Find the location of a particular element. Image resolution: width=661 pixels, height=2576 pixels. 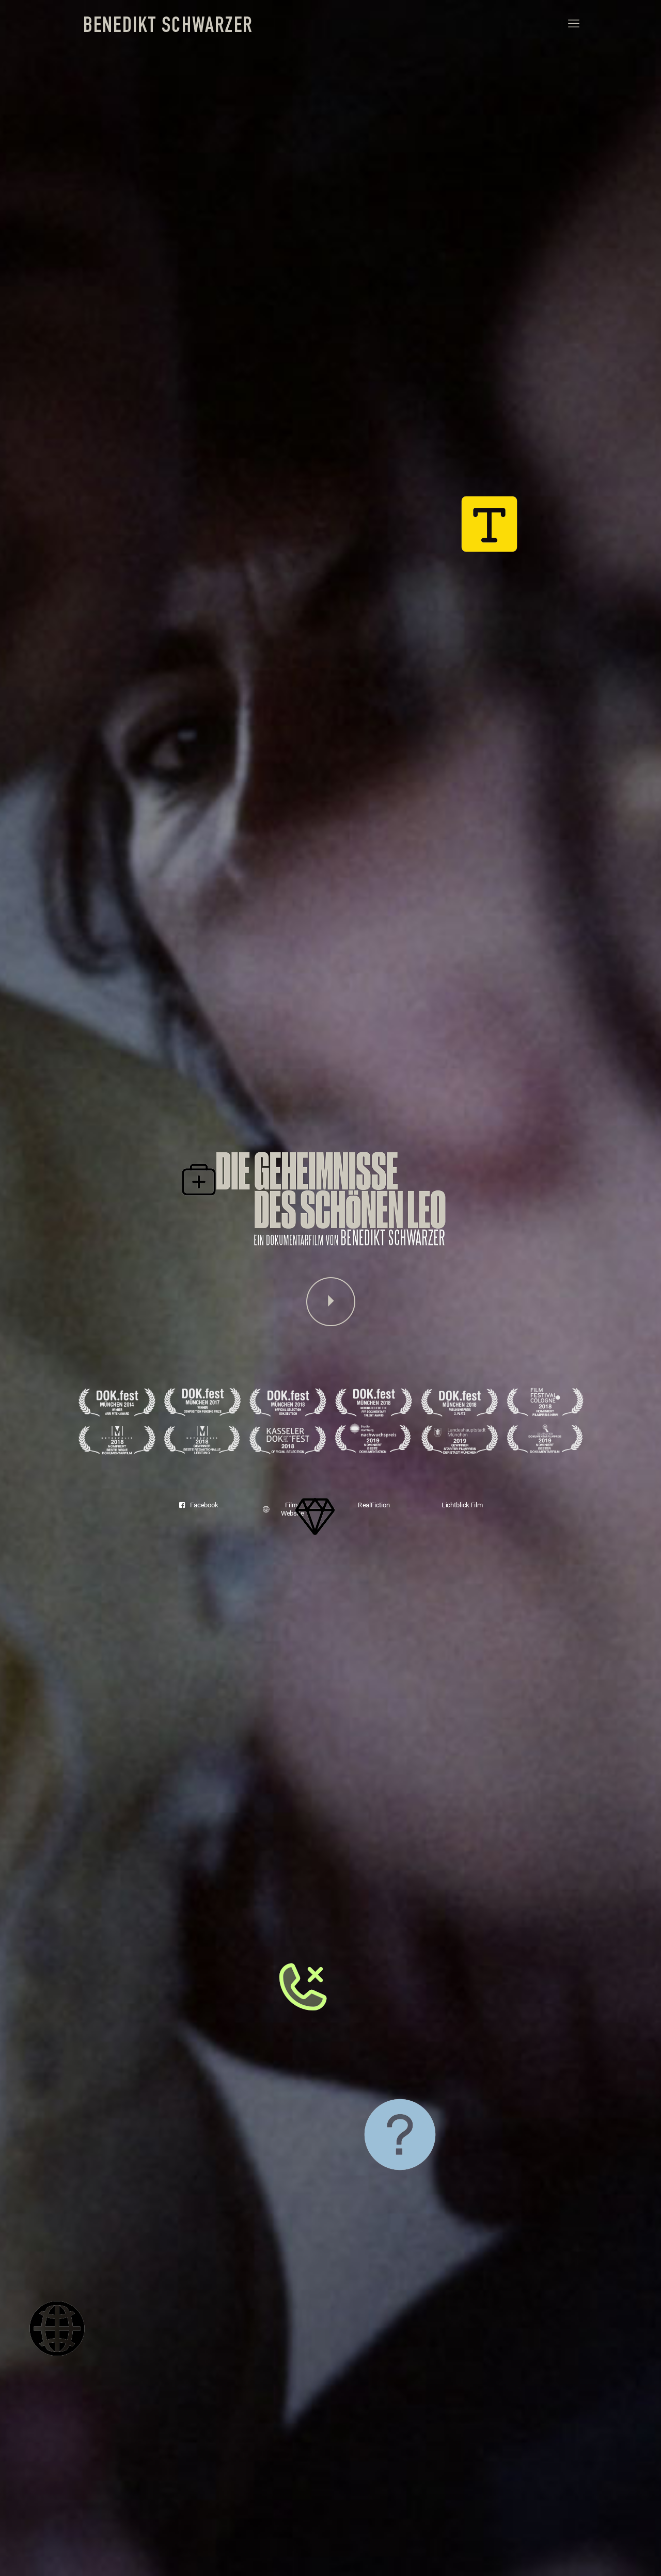

access website or browse the web is located at coordinates (57, 2328).